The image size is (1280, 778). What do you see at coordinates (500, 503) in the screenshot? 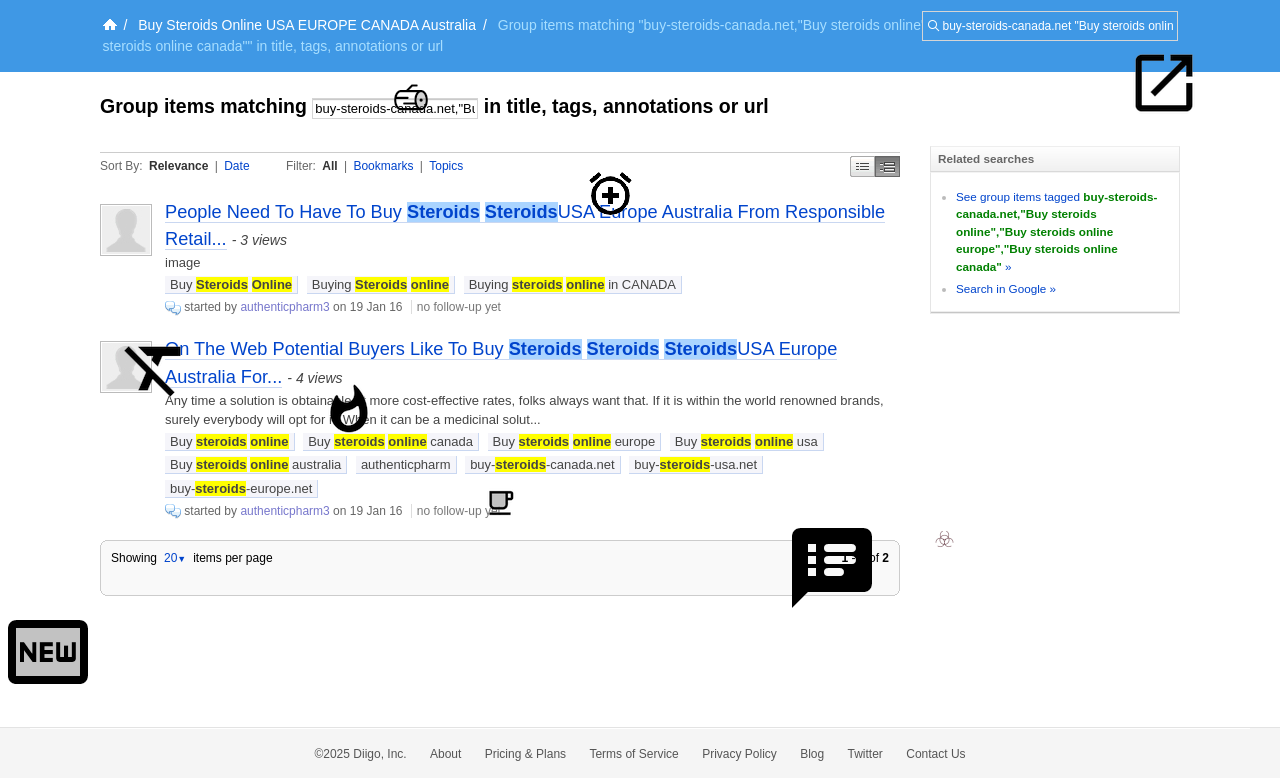
I see `access café or coffee shop locations` at bounding box center [500, 503].